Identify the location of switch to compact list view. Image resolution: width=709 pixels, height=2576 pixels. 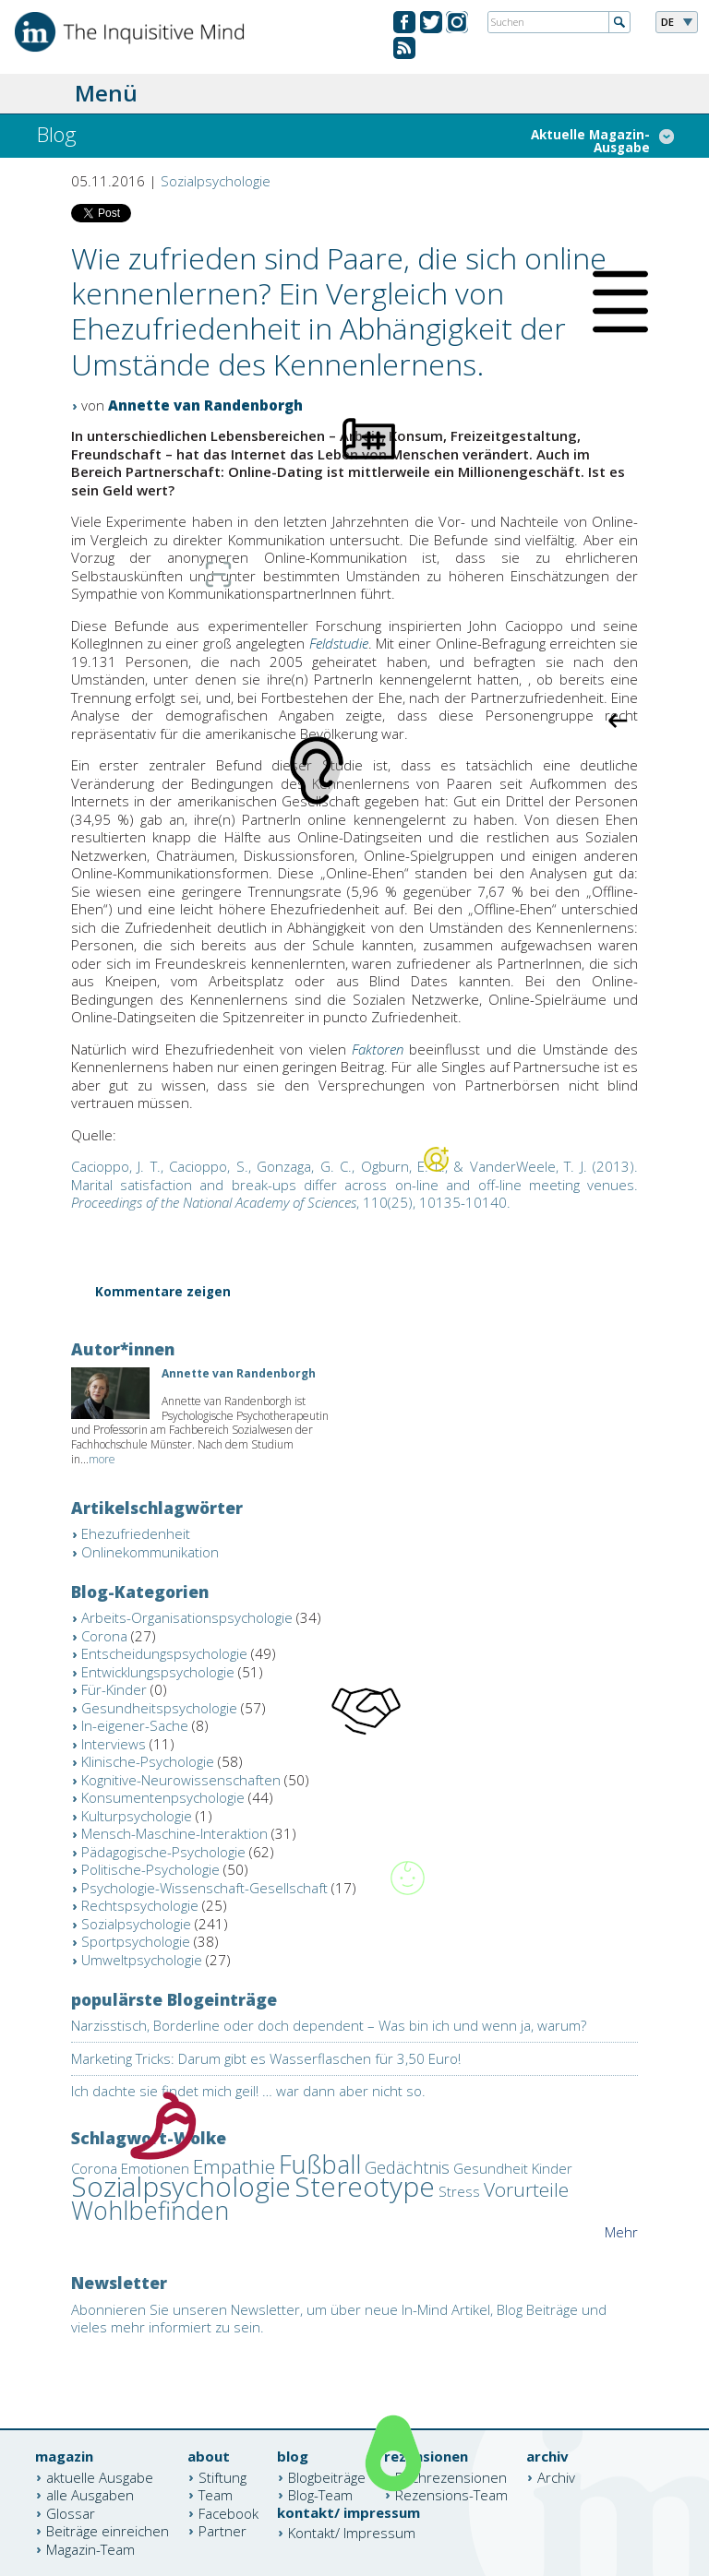
(620, 302).